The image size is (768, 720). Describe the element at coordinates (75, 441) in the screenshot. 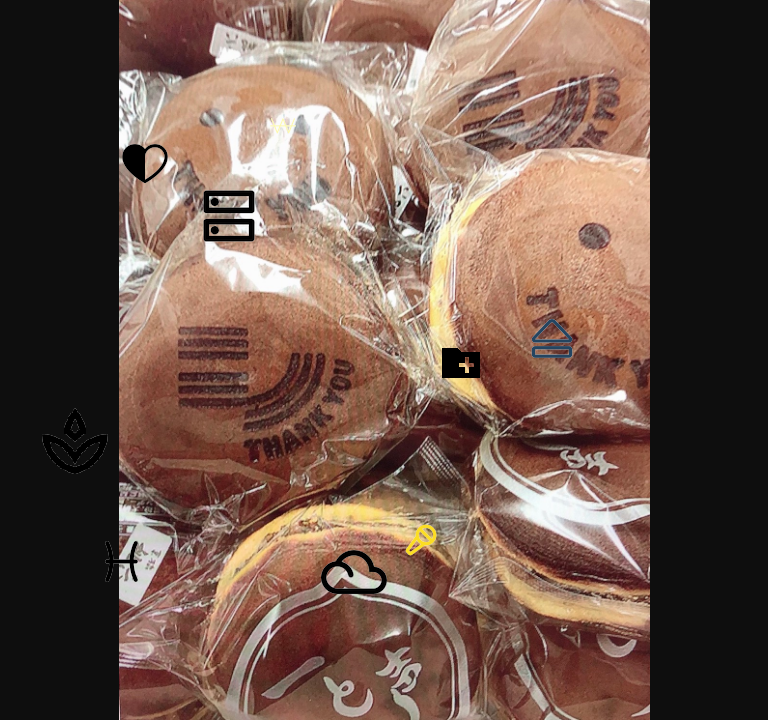

I see `access spa or wellness features` at that location.